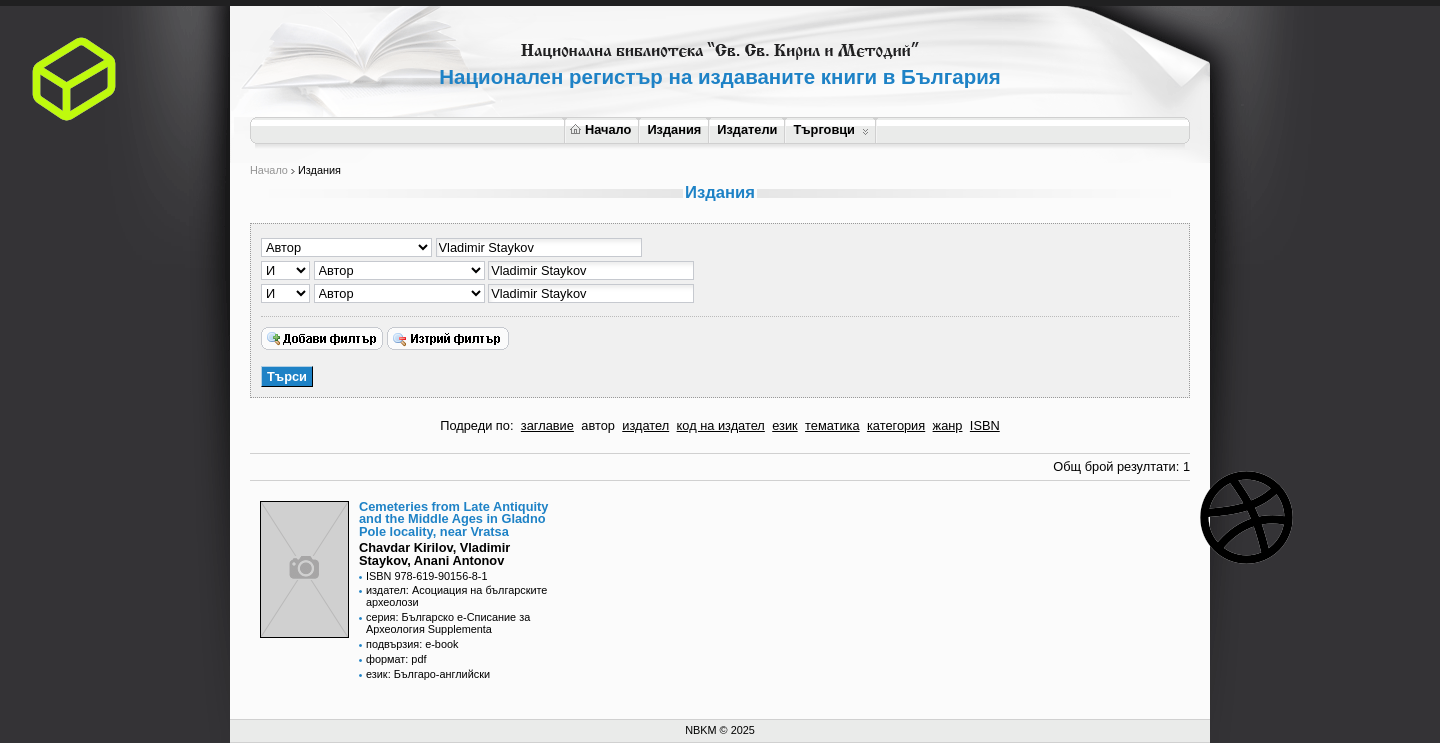  I want to click on open dribbble profile or portfolio, so click(1246, 517).